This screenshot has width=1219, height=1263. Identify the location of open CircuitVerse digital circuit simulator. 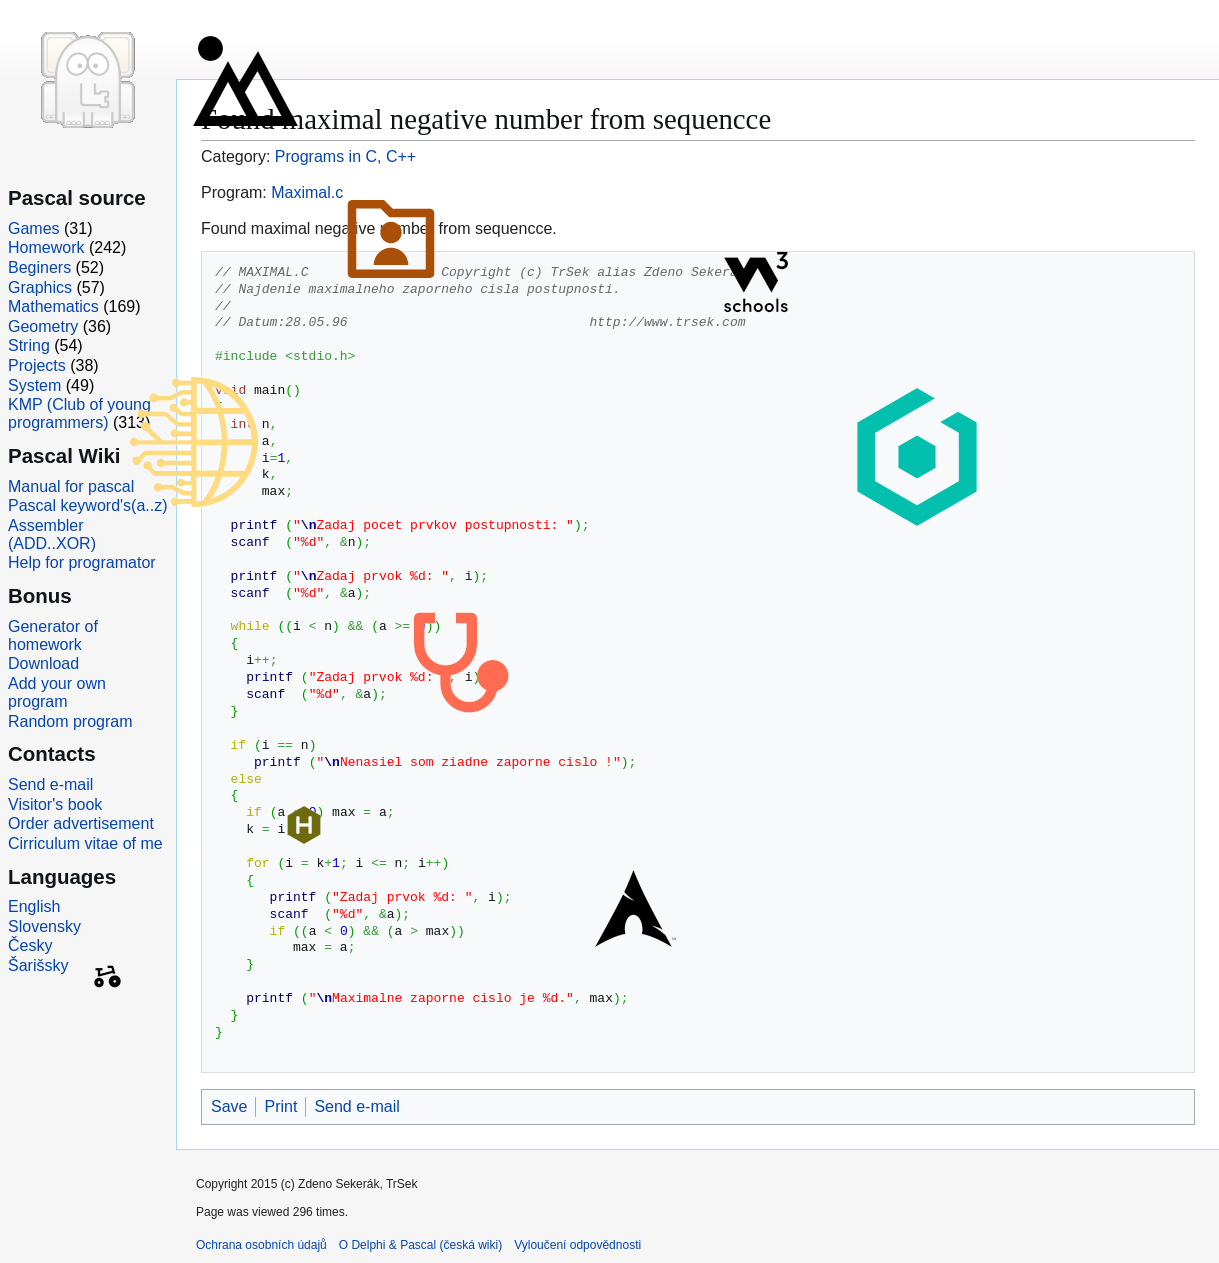
(194, 442).